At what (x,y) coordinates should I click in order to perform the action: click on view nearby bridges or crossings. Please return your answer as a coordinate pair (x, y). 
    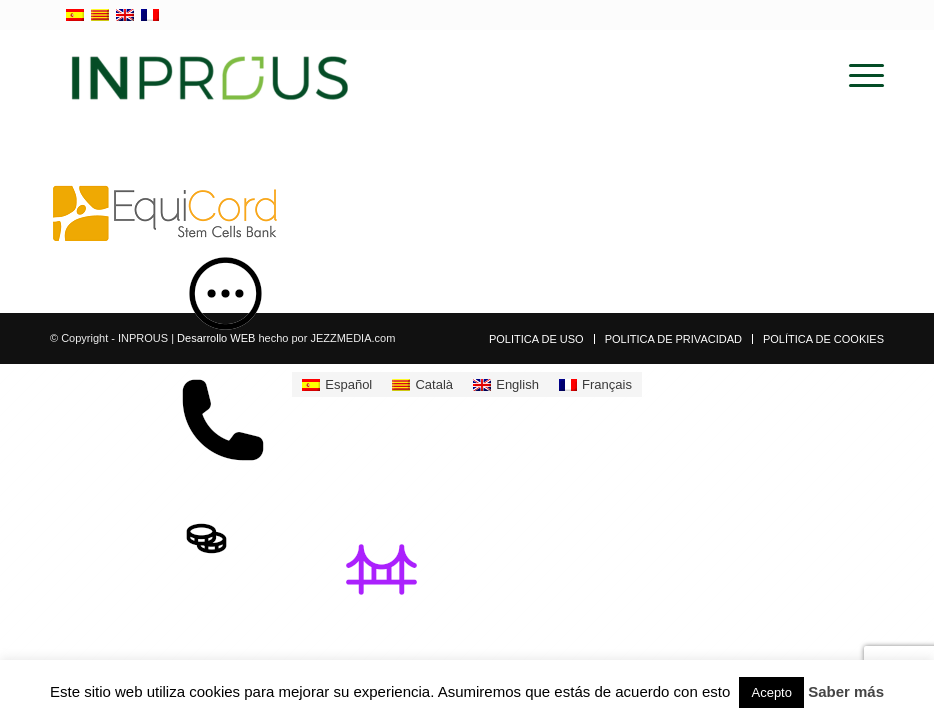
    Looking at the image, I should click on (381, 569).